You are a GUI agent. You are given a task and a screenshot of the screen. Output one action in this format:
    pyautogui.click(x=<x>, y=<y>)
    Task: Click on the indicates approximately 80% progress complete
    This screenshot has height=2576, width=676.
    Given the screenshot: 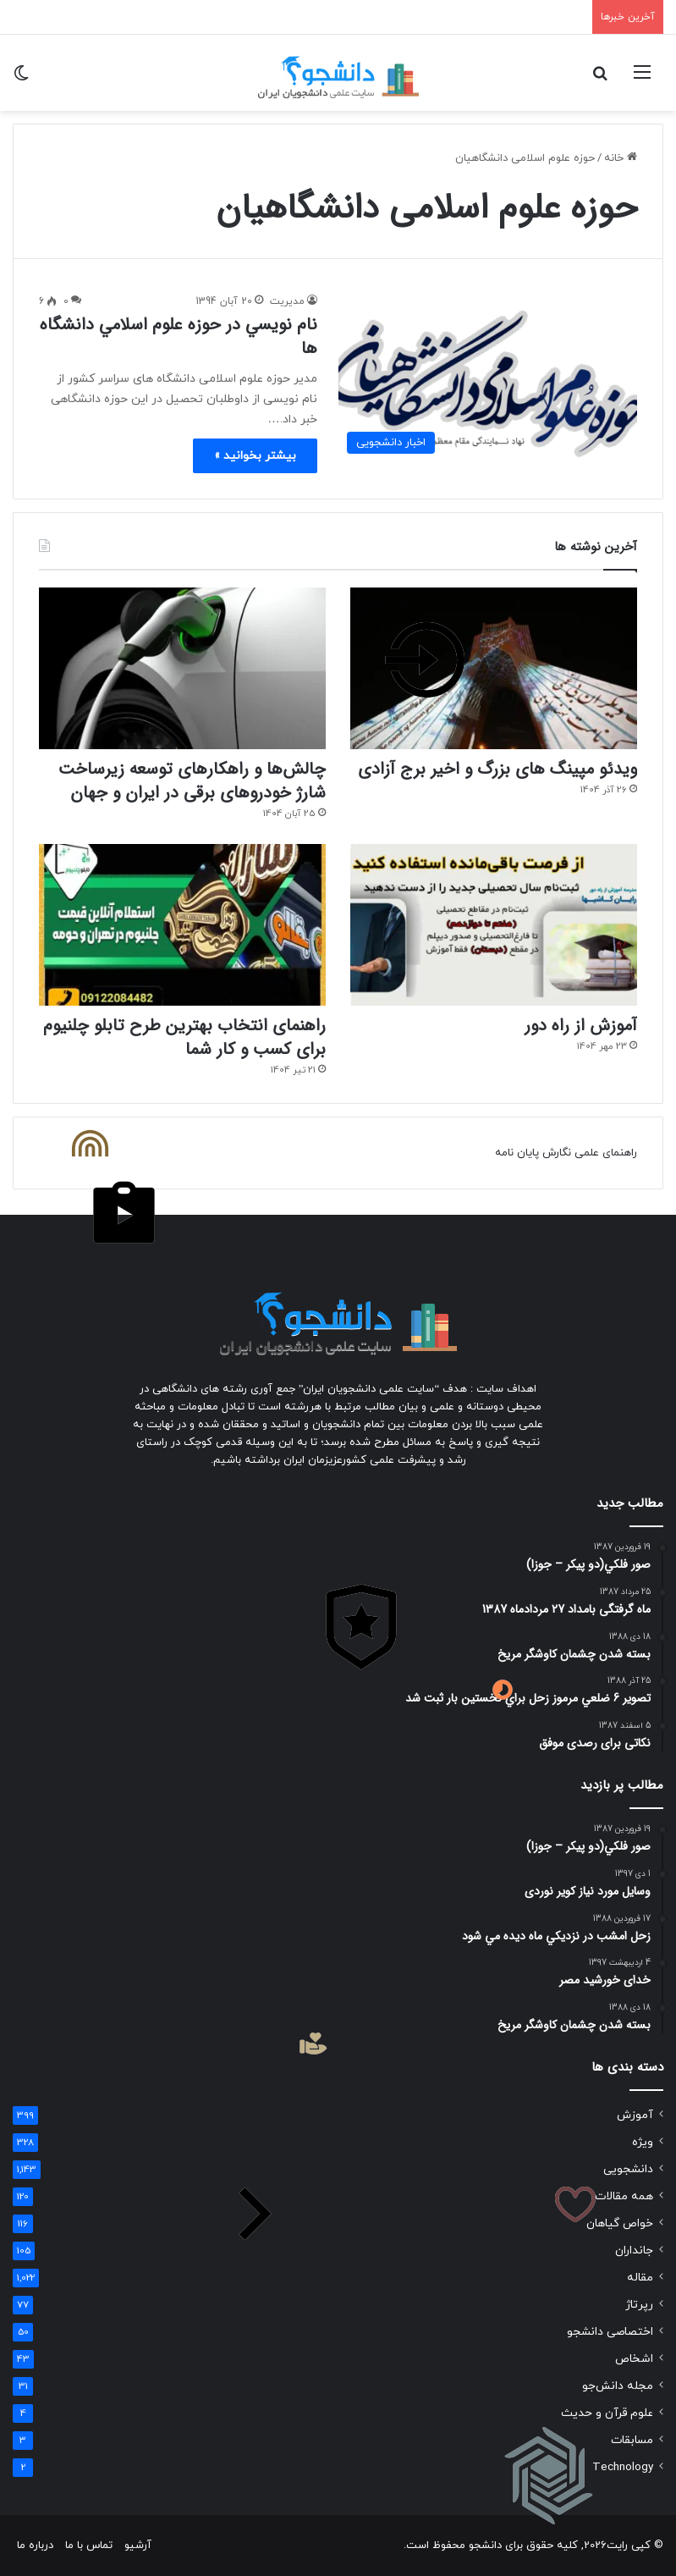 What is the action you would take?
    pyautogui.click(x=503, y=1690)
    